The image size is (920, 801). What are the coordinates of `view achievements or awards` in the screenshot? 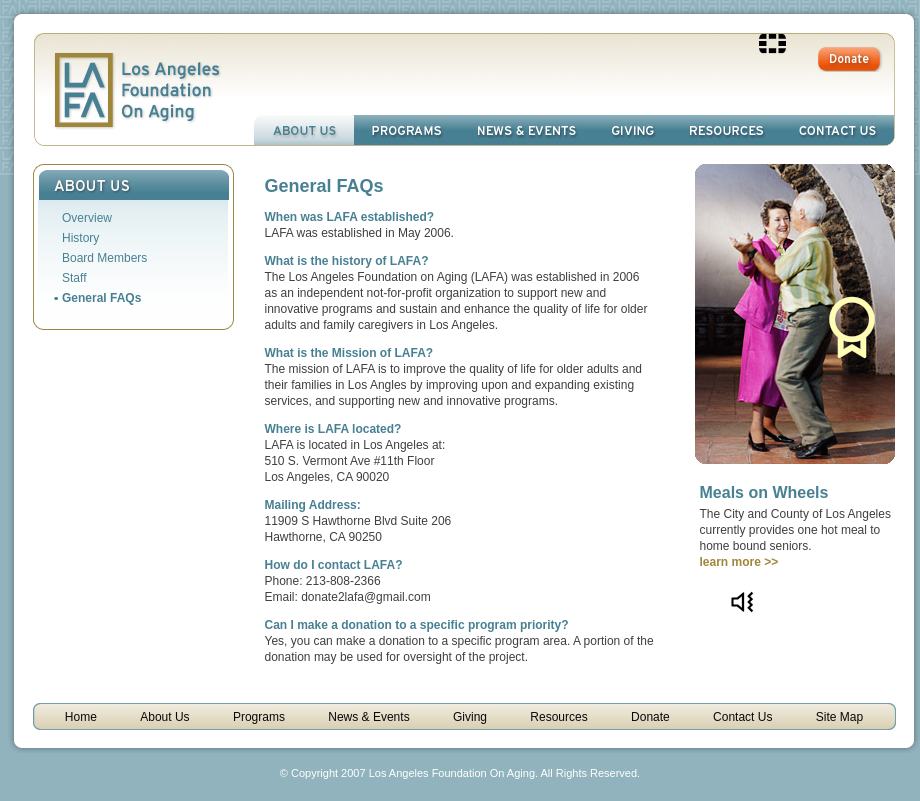 It's located at (852, 328).